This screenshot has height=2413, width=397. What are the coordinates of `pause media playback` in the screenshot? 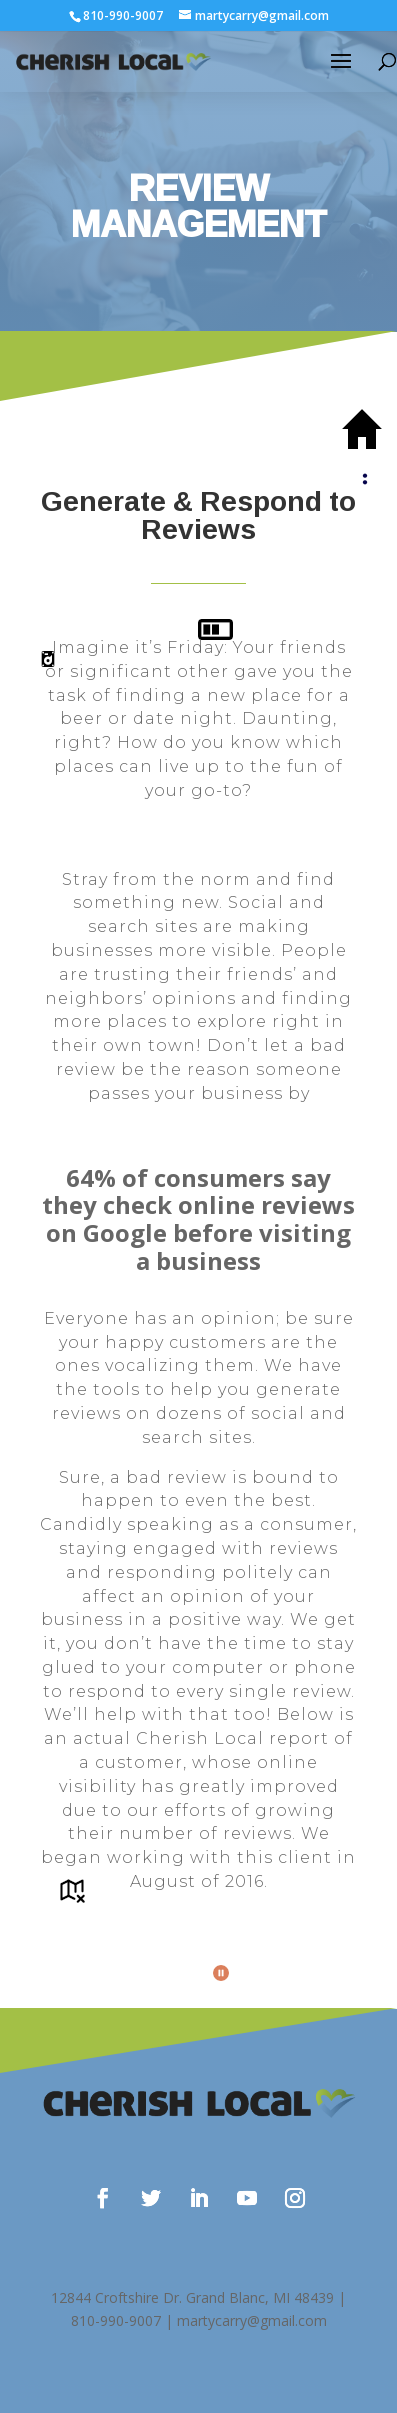 It's located at (221, 1973).